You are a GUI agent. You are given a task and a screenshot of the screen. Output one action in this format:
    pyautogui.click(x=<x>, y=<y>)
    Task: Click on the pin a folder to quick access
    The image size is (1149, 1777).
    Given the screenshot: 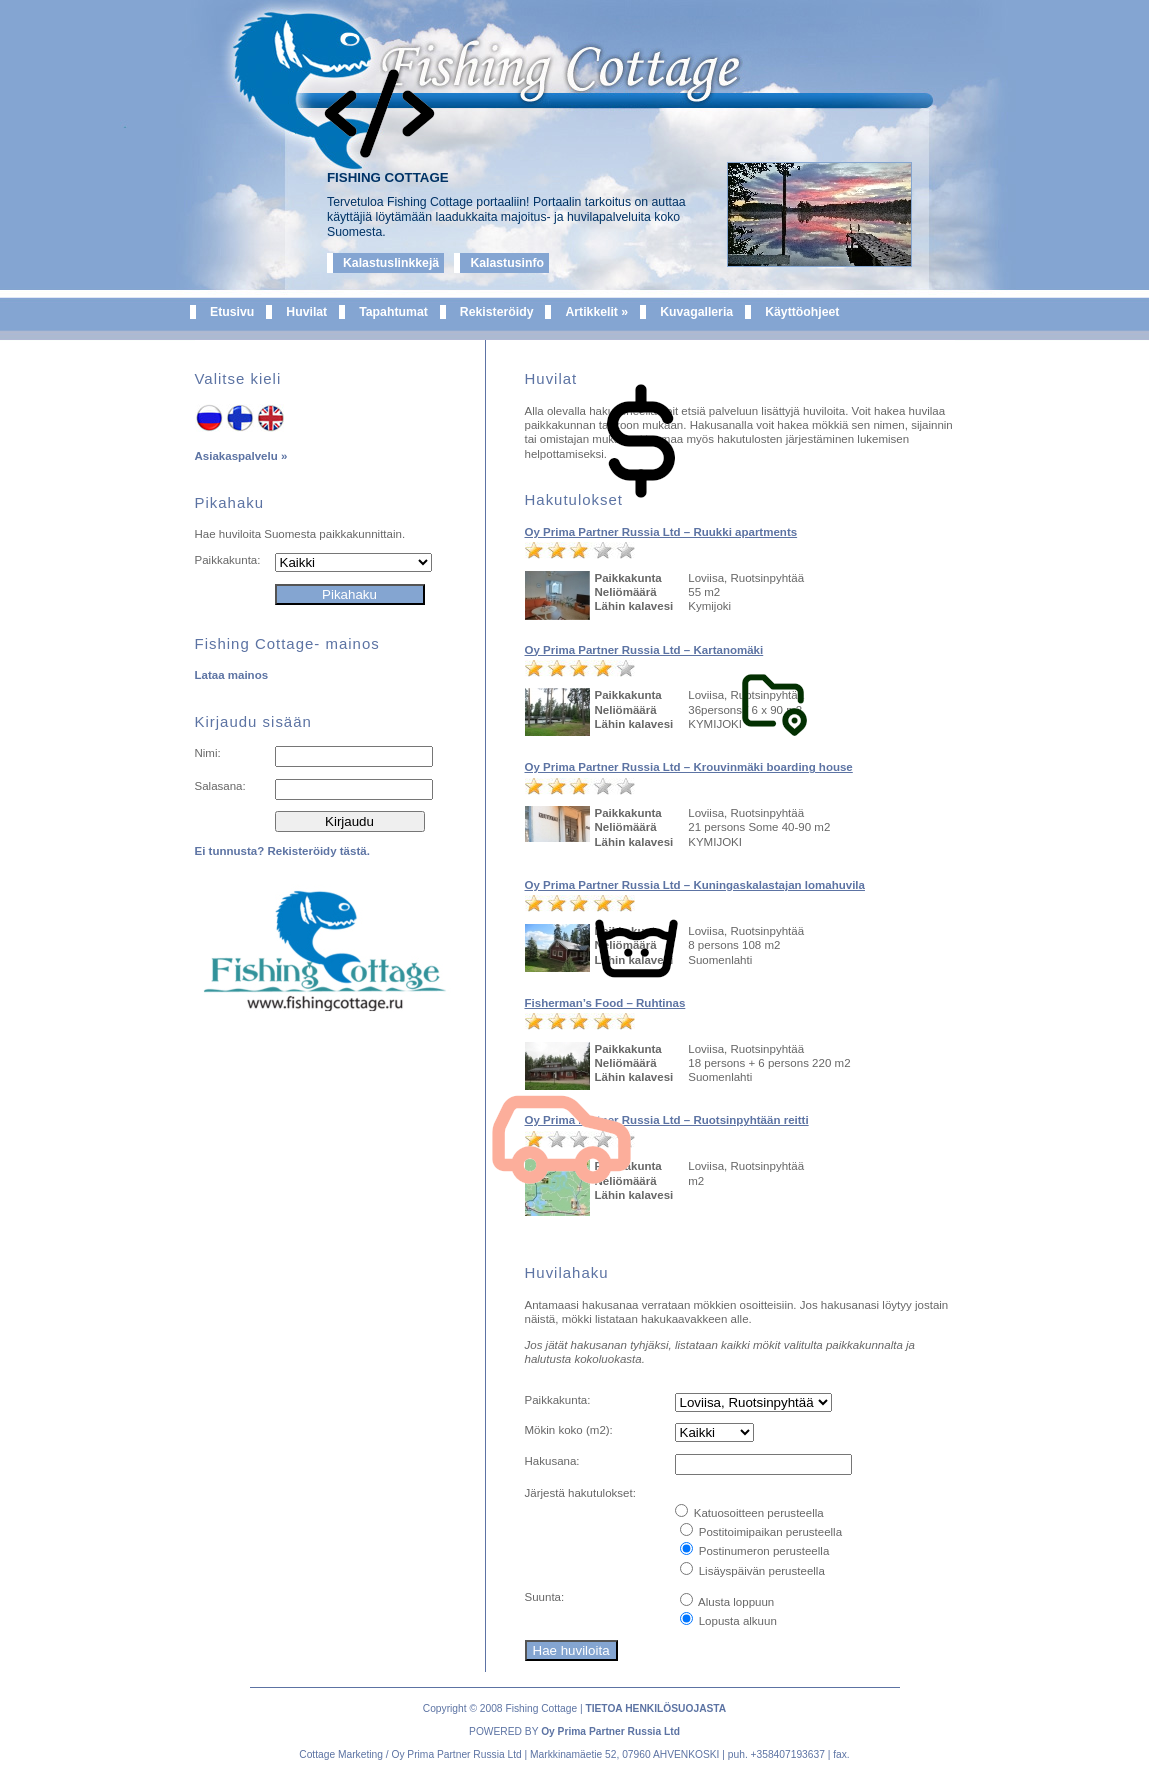 What is the action you would take?
    pyautogui.click(x=773, y=702)
    